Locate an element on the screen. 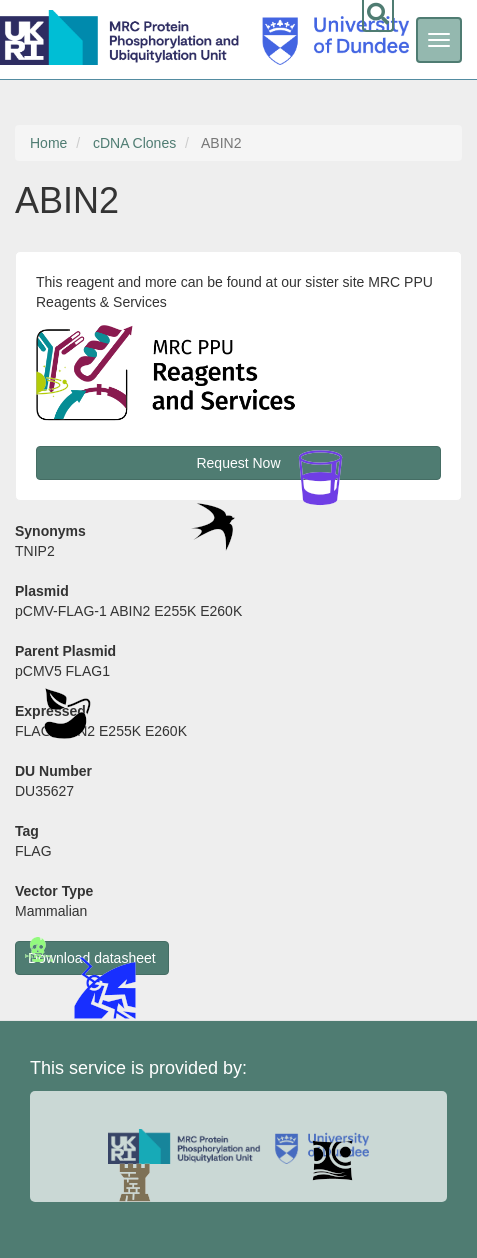  plant a seed in your garden is located at coordinates (67, 713).